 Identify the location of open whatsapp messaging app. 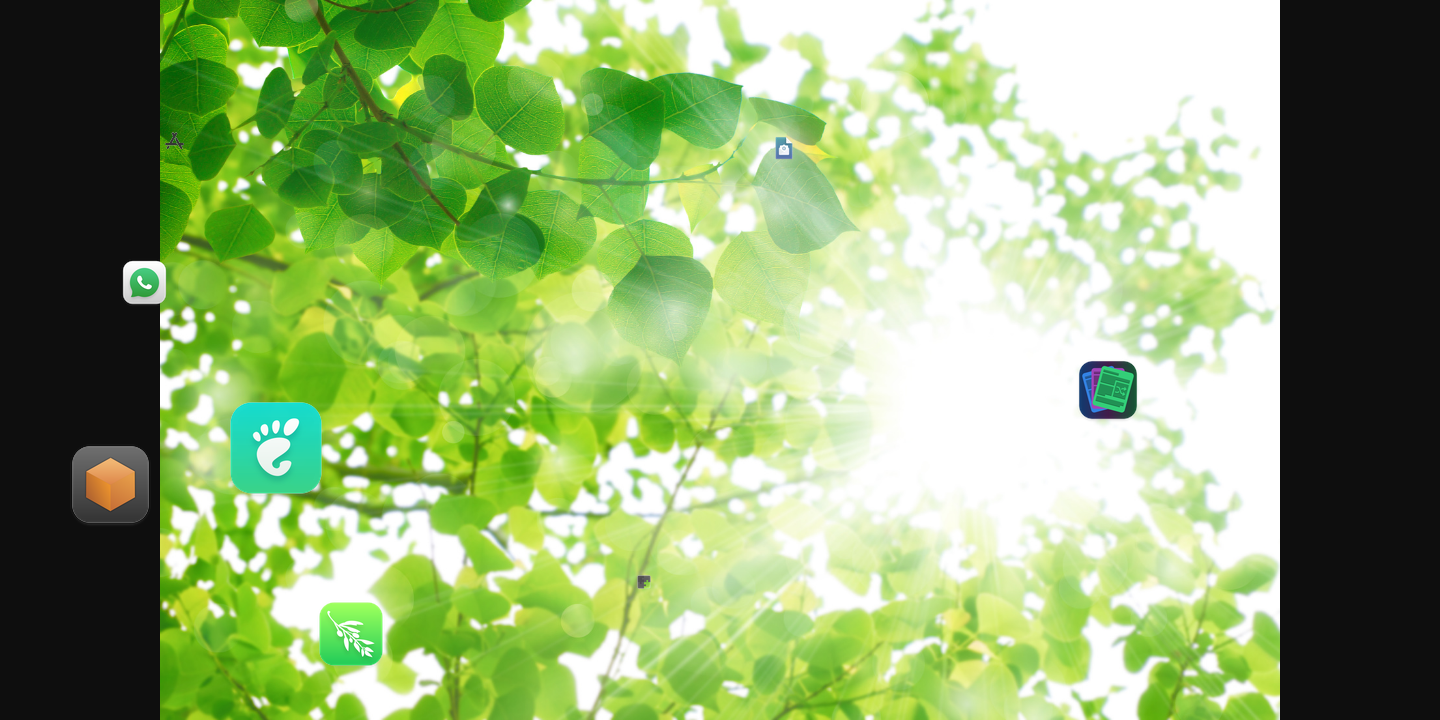
(144, 282).